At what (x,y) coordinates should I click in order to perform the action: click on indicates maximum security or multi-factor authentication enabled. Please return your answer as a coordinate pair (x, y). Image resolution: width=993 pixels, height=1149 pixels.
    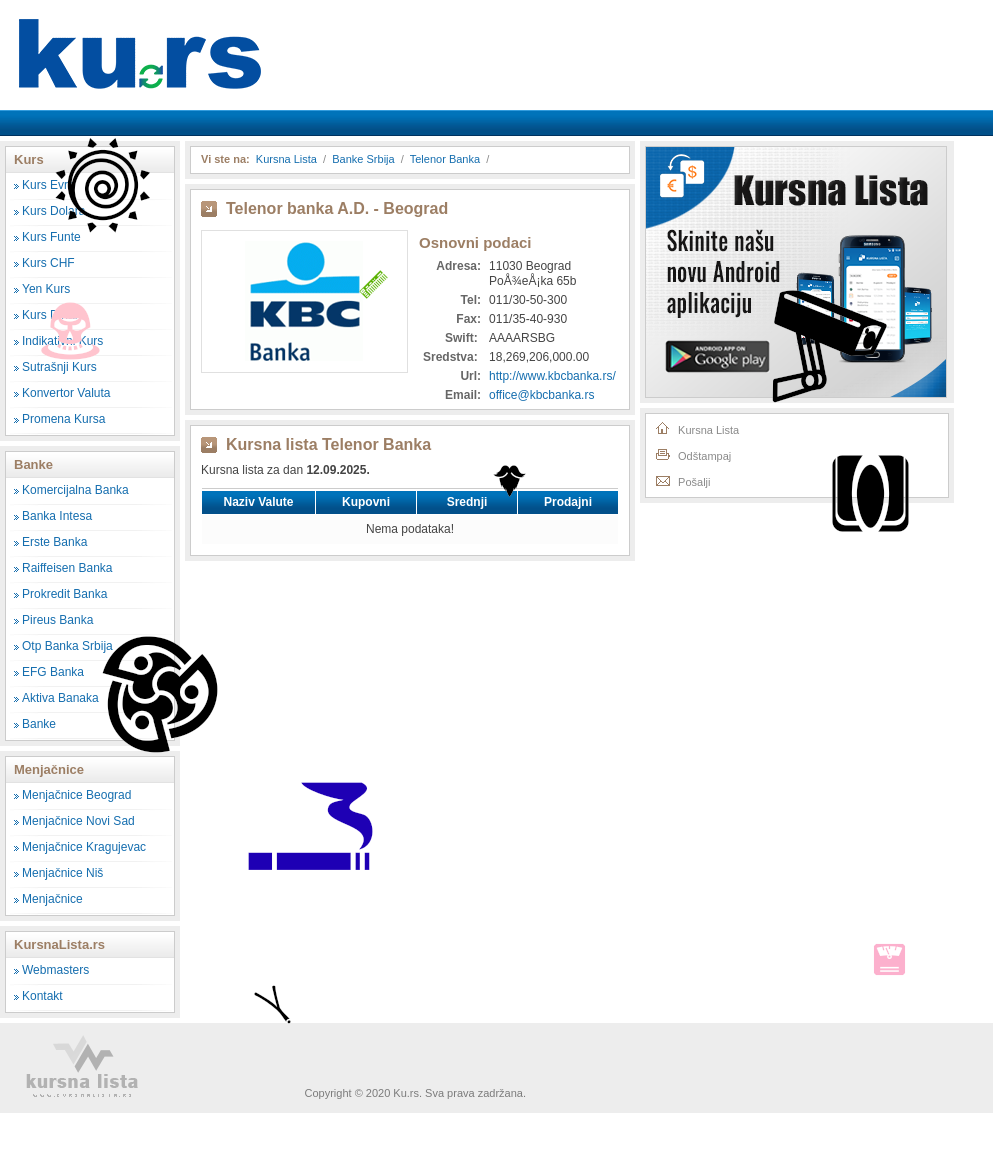
    Looking at the image, I should click on (160, 694).